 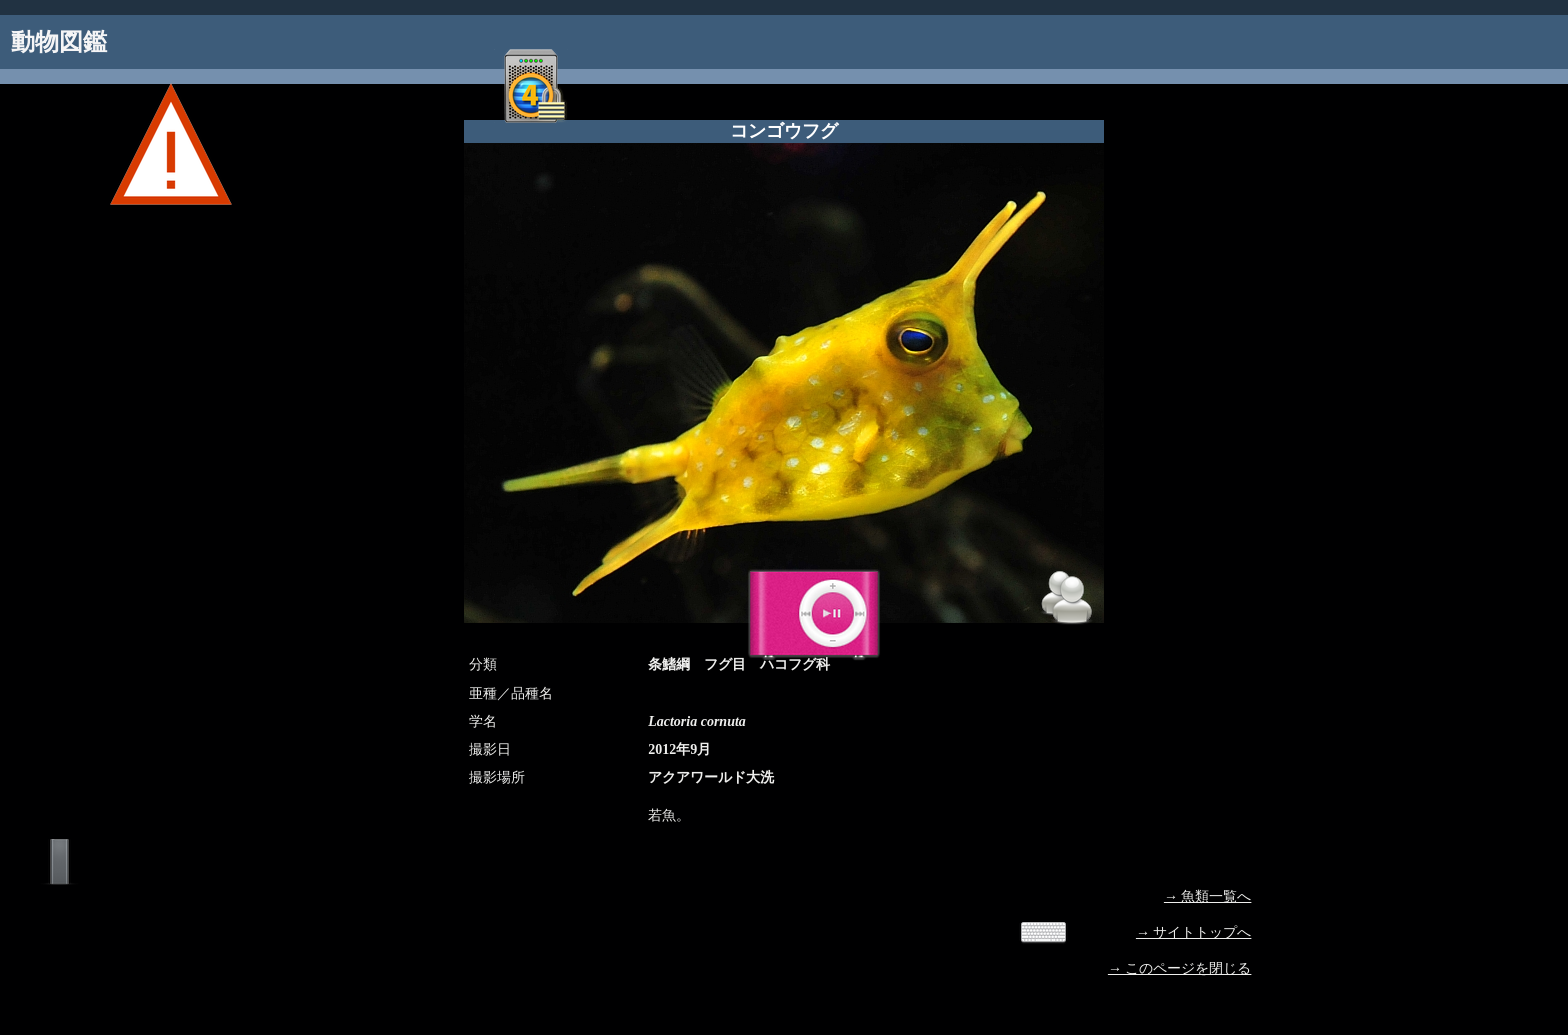 I want to click on iPod nano device connected, so click(x=59, y=862).